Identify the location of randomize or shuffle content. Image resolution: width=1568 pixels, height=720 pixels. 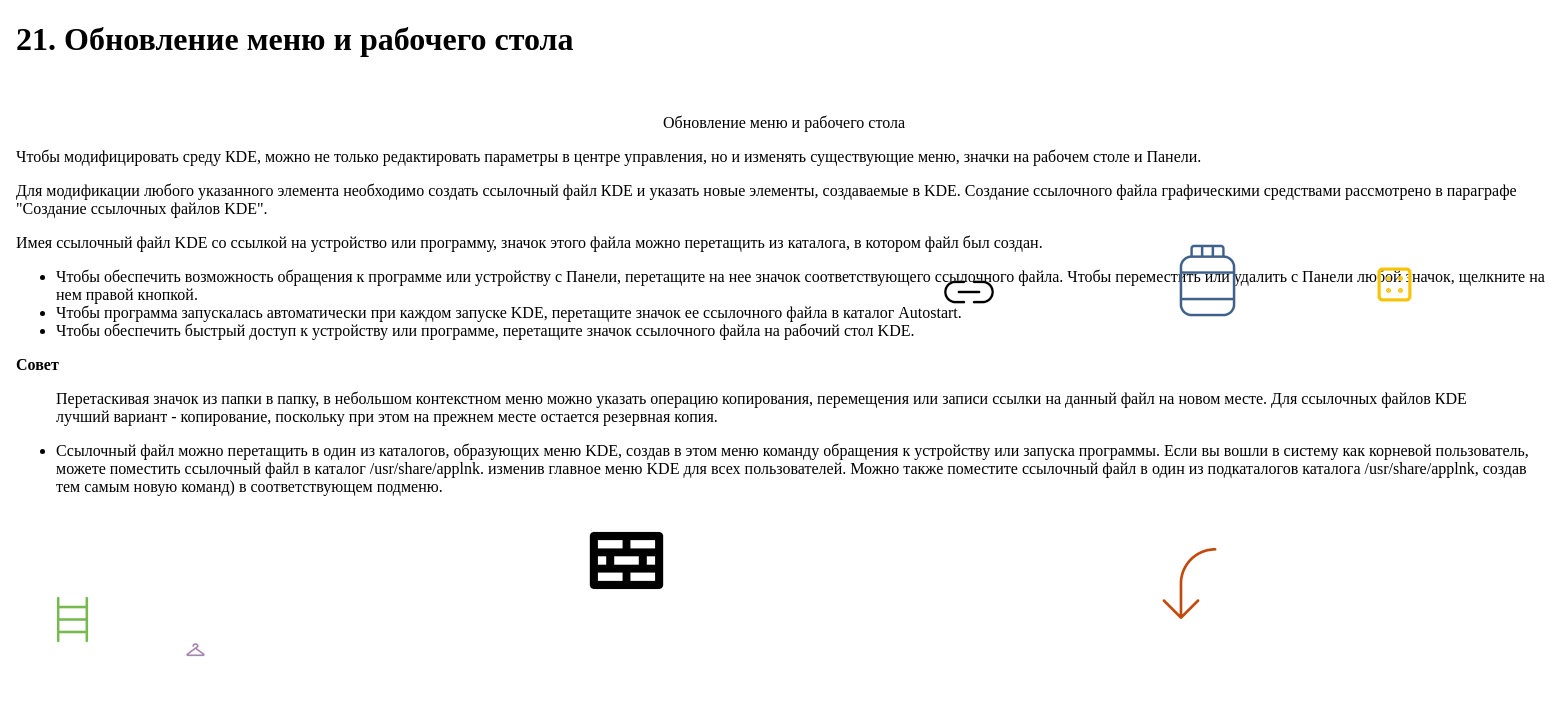
(1394, 284).